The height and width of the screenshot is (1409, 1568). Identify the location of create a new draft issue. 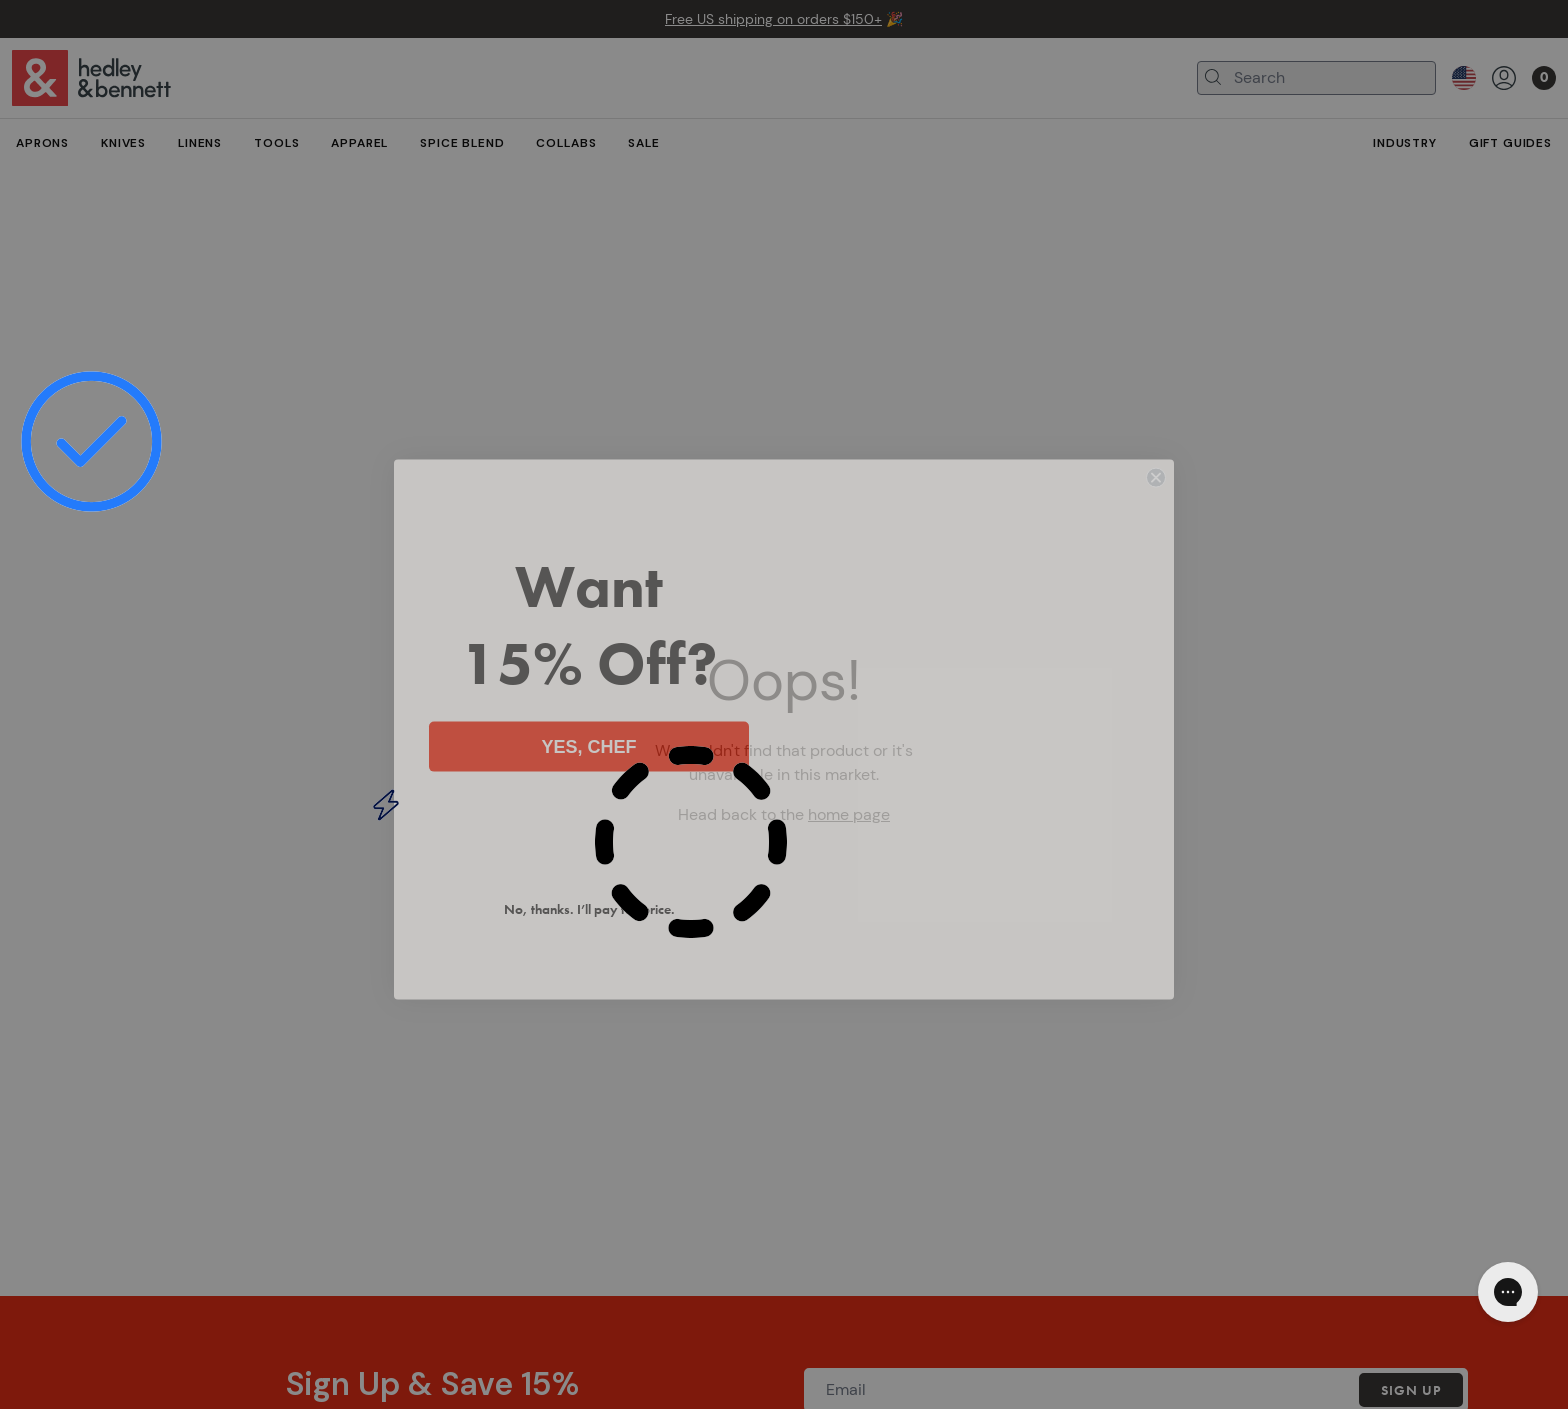
(691, 842).